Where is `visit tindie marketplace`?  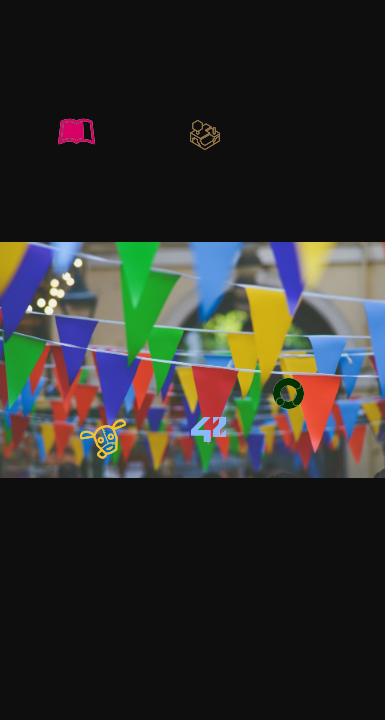 visit tindie marketplace is located at coordinates (103, 439).